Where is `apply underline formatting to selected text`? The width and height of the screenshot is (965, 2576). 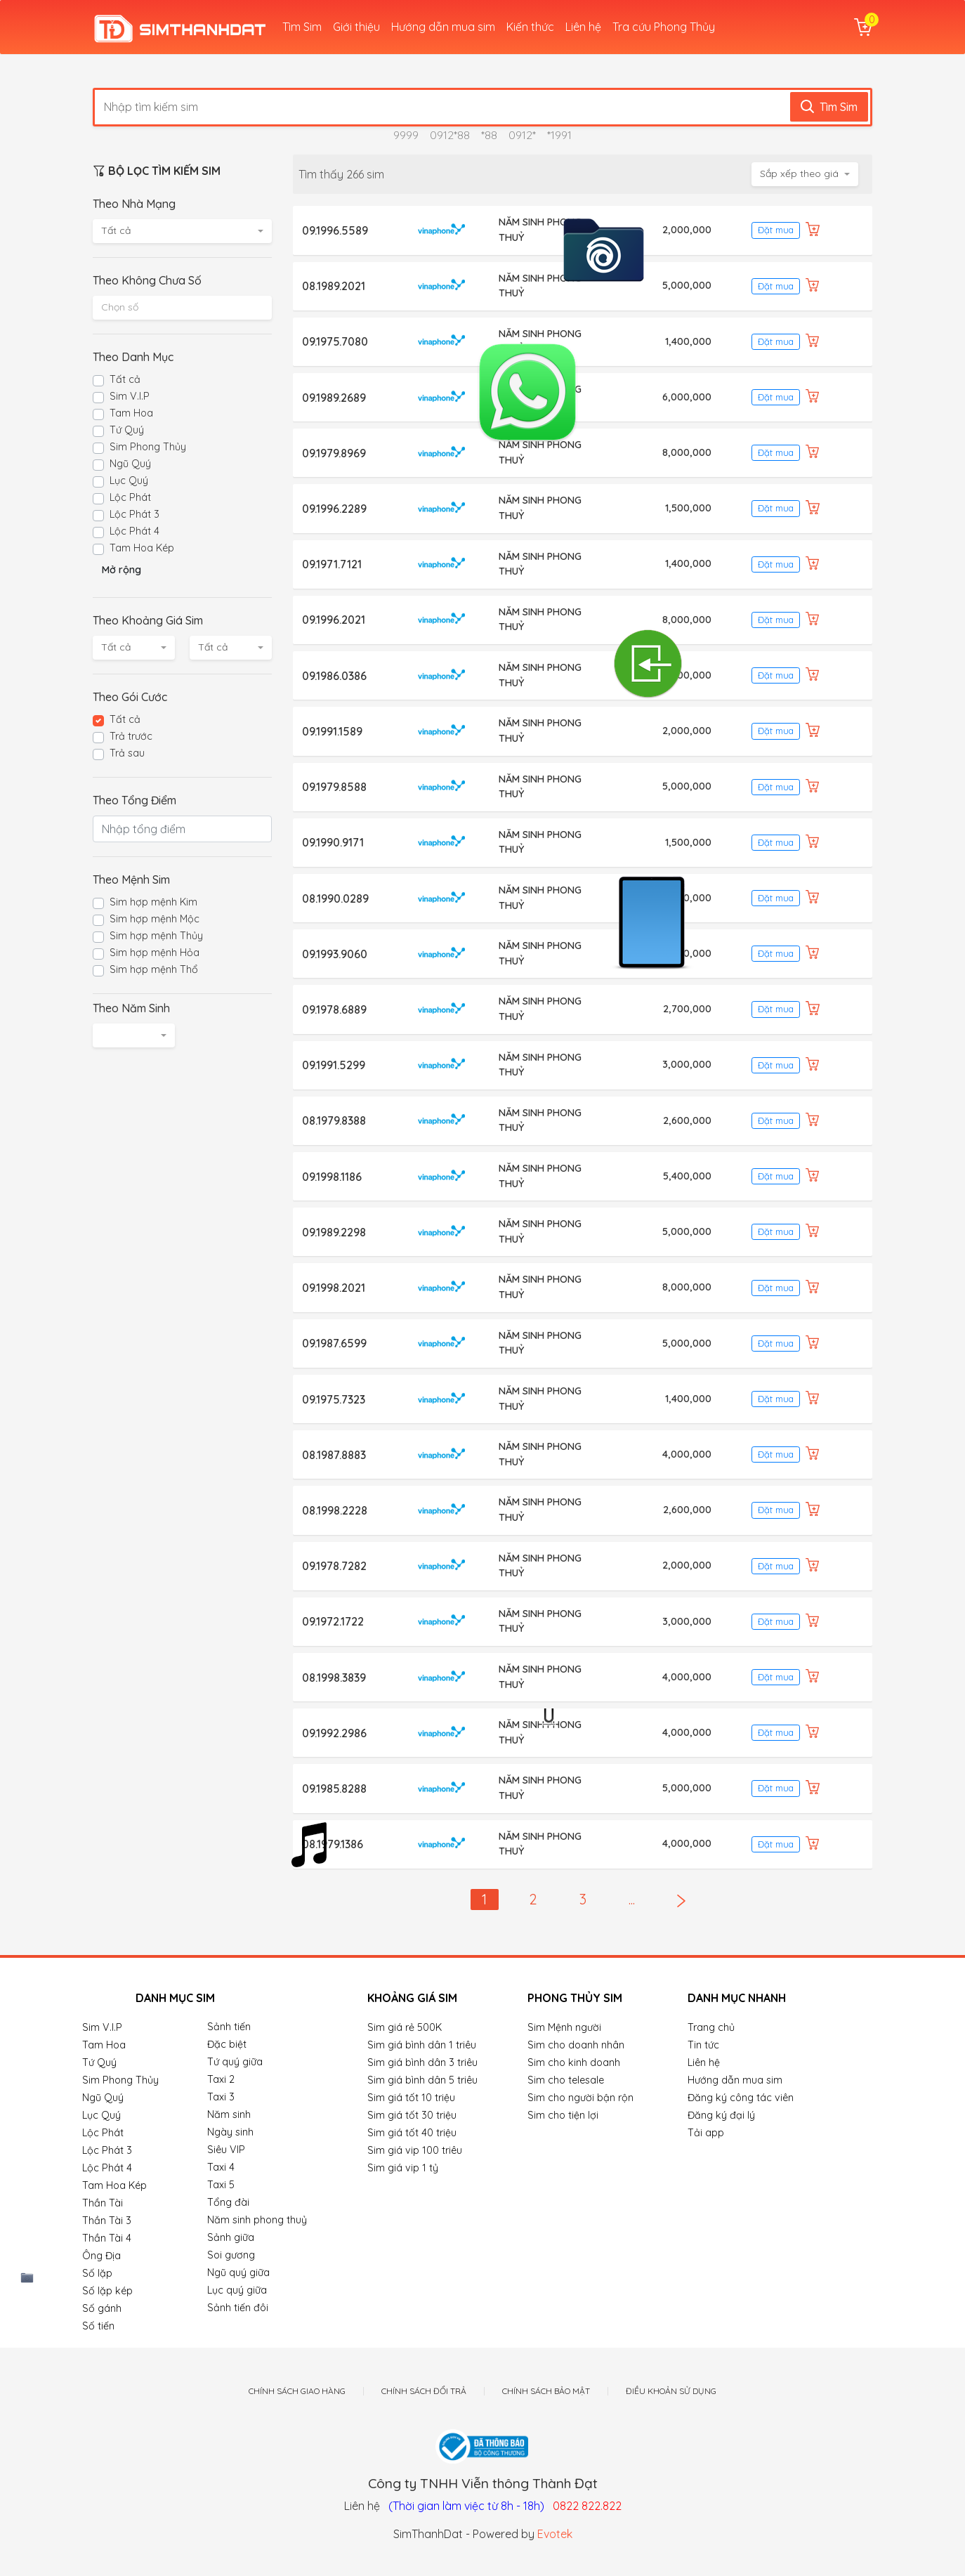 apply underline formatting to selected text is located at coordinates (549, 1716).